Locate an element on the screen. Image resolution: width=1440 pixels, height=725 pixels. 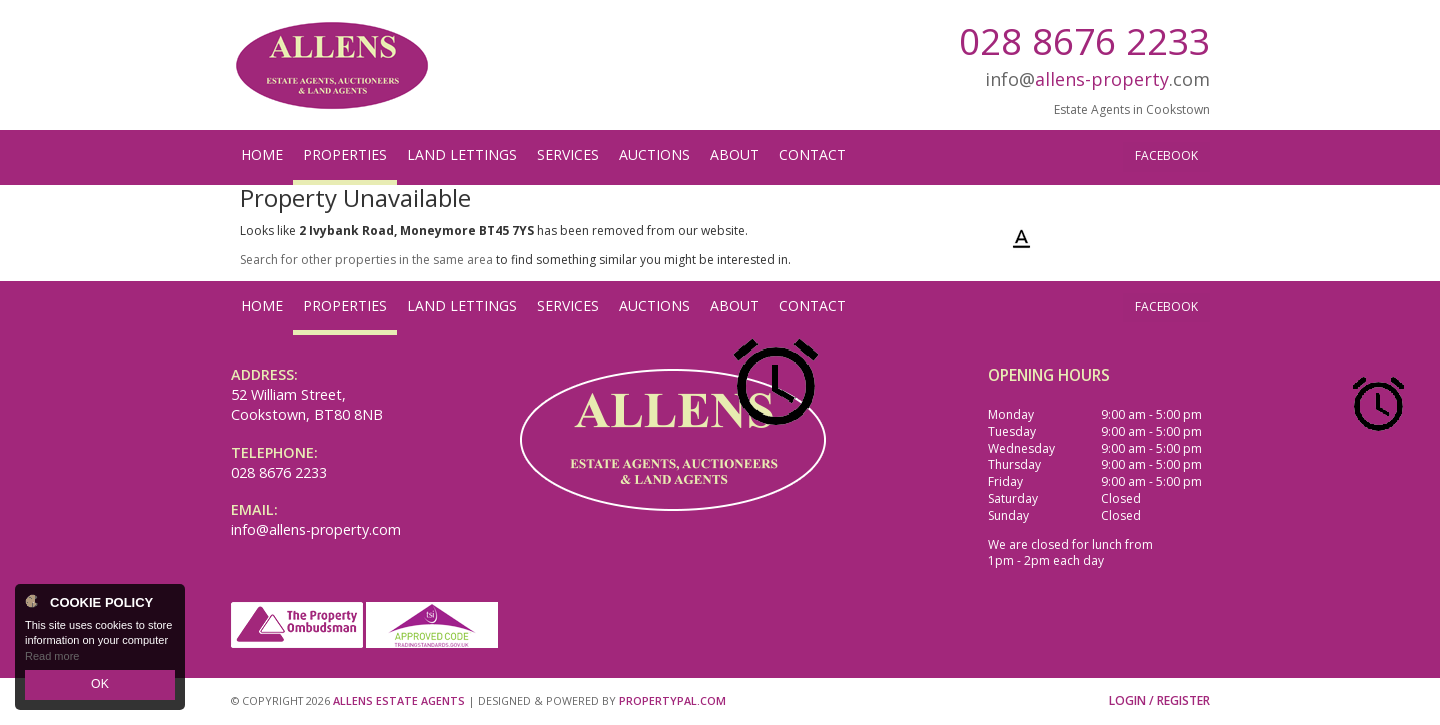
format or style text is located at coordinates (1021, 239).